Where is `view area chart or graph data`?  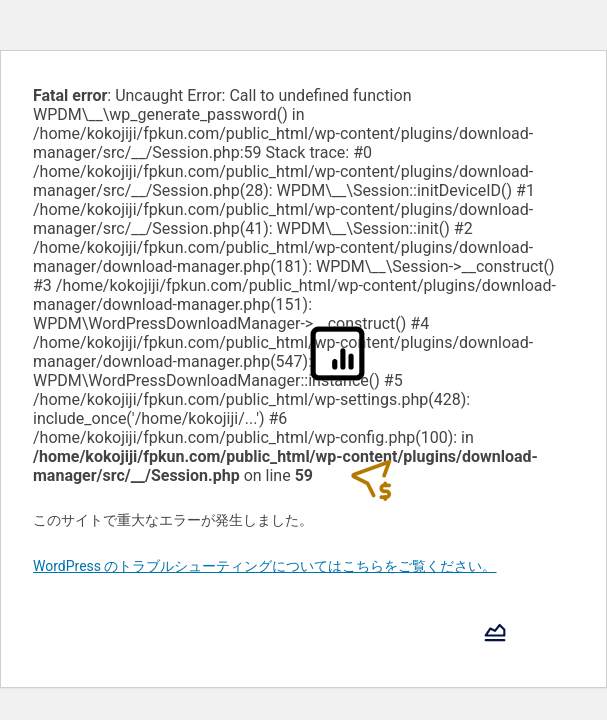
view area chart or graph data is located at coordinates (495, 632).